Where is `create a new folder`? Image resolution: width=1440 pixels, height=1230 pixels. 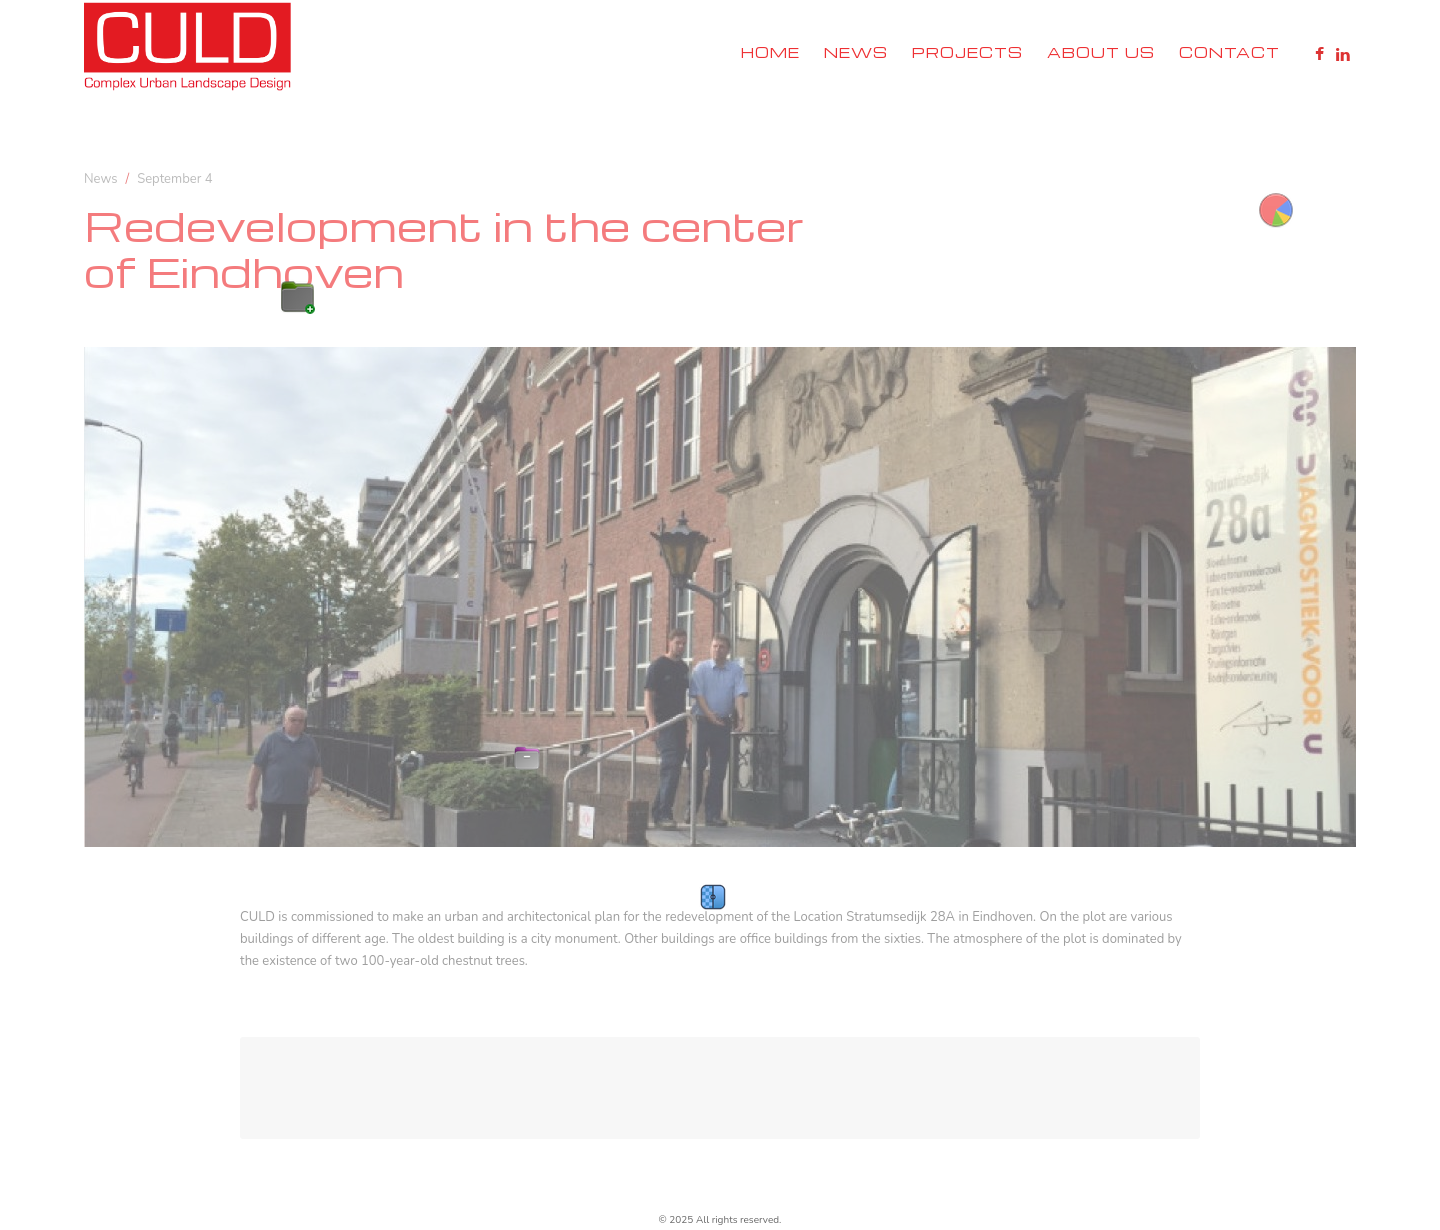
create a new folder is located at coordinates (297, 296).